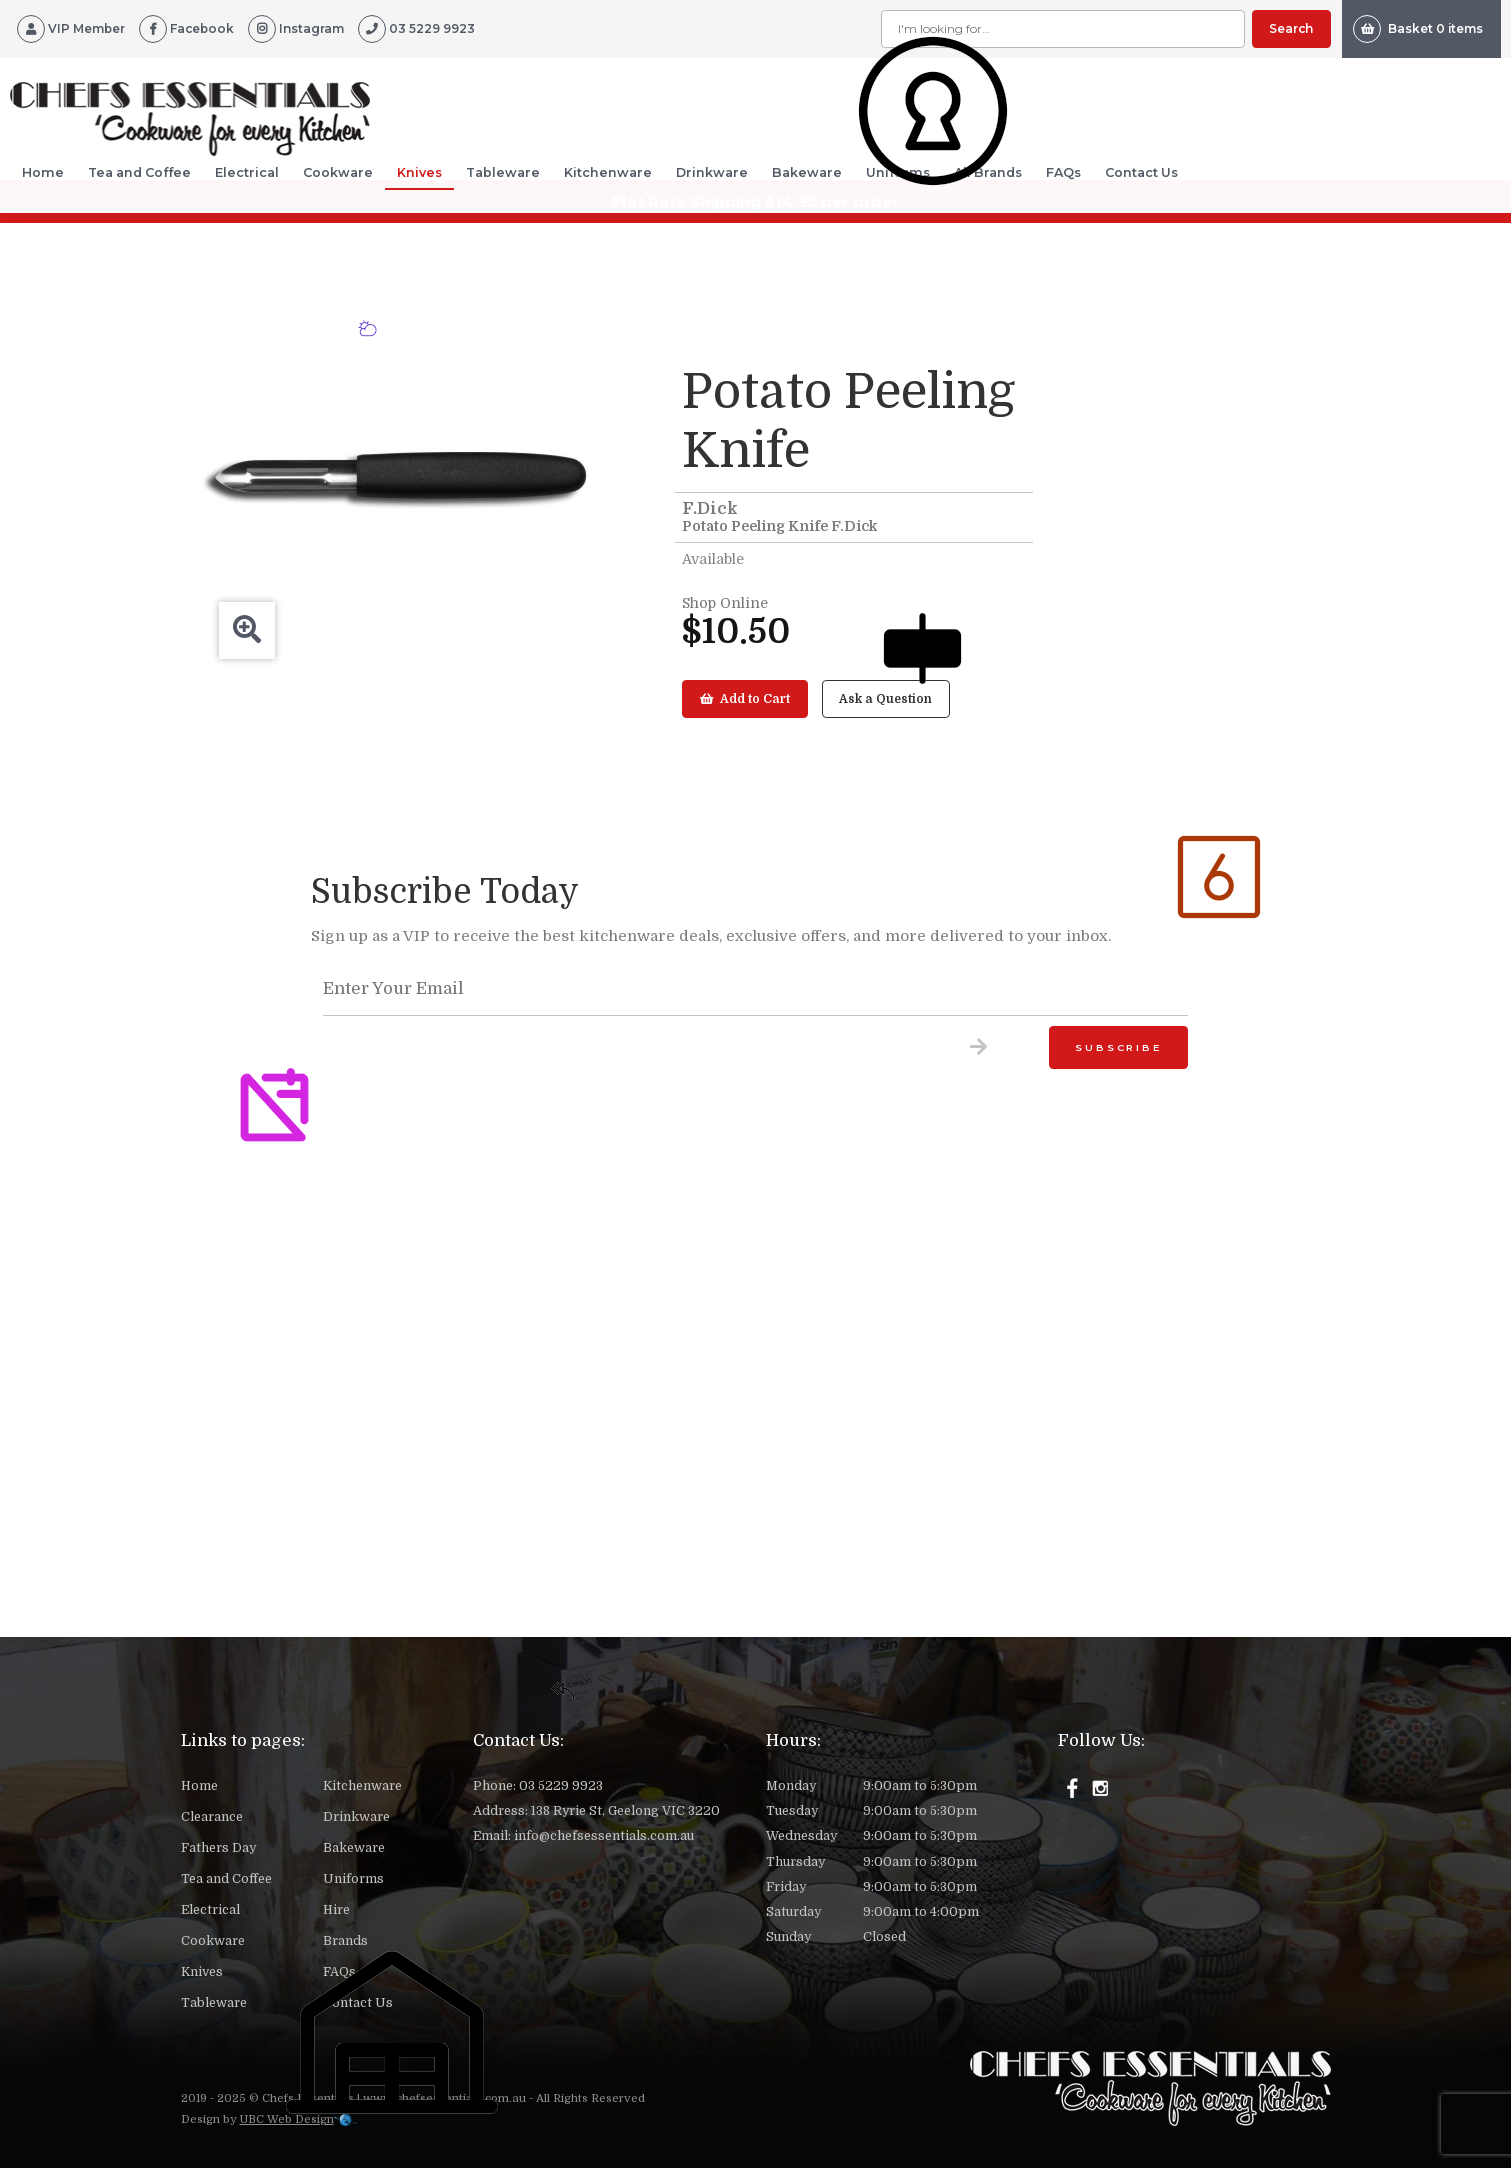 This screenshot has height=2168, width=1511. I want to click on select or input the number six, so click(1219, 877).